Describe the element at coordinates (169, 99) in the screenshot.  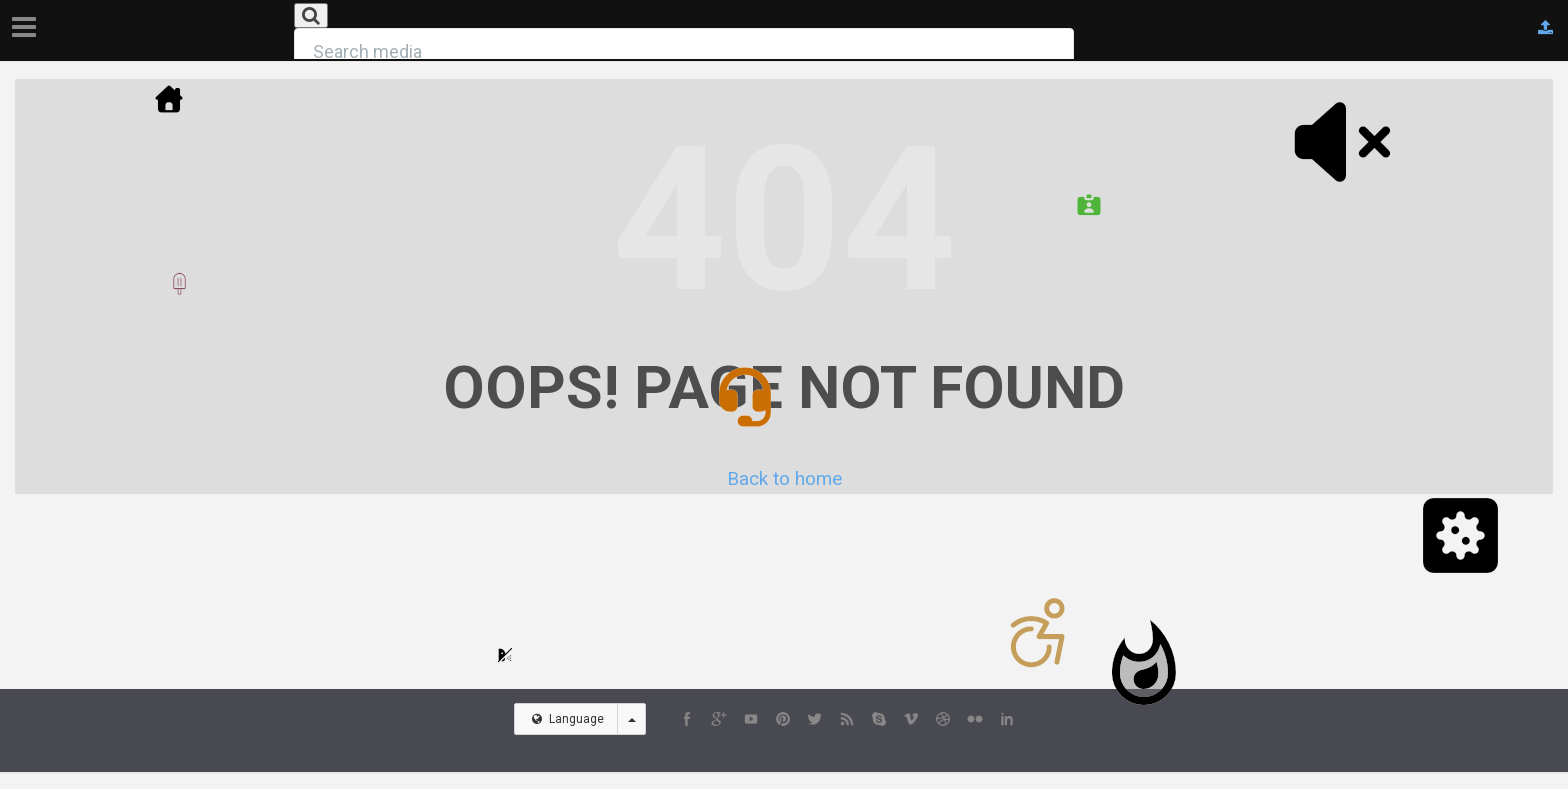
I see `navigate to home screen` at that location.